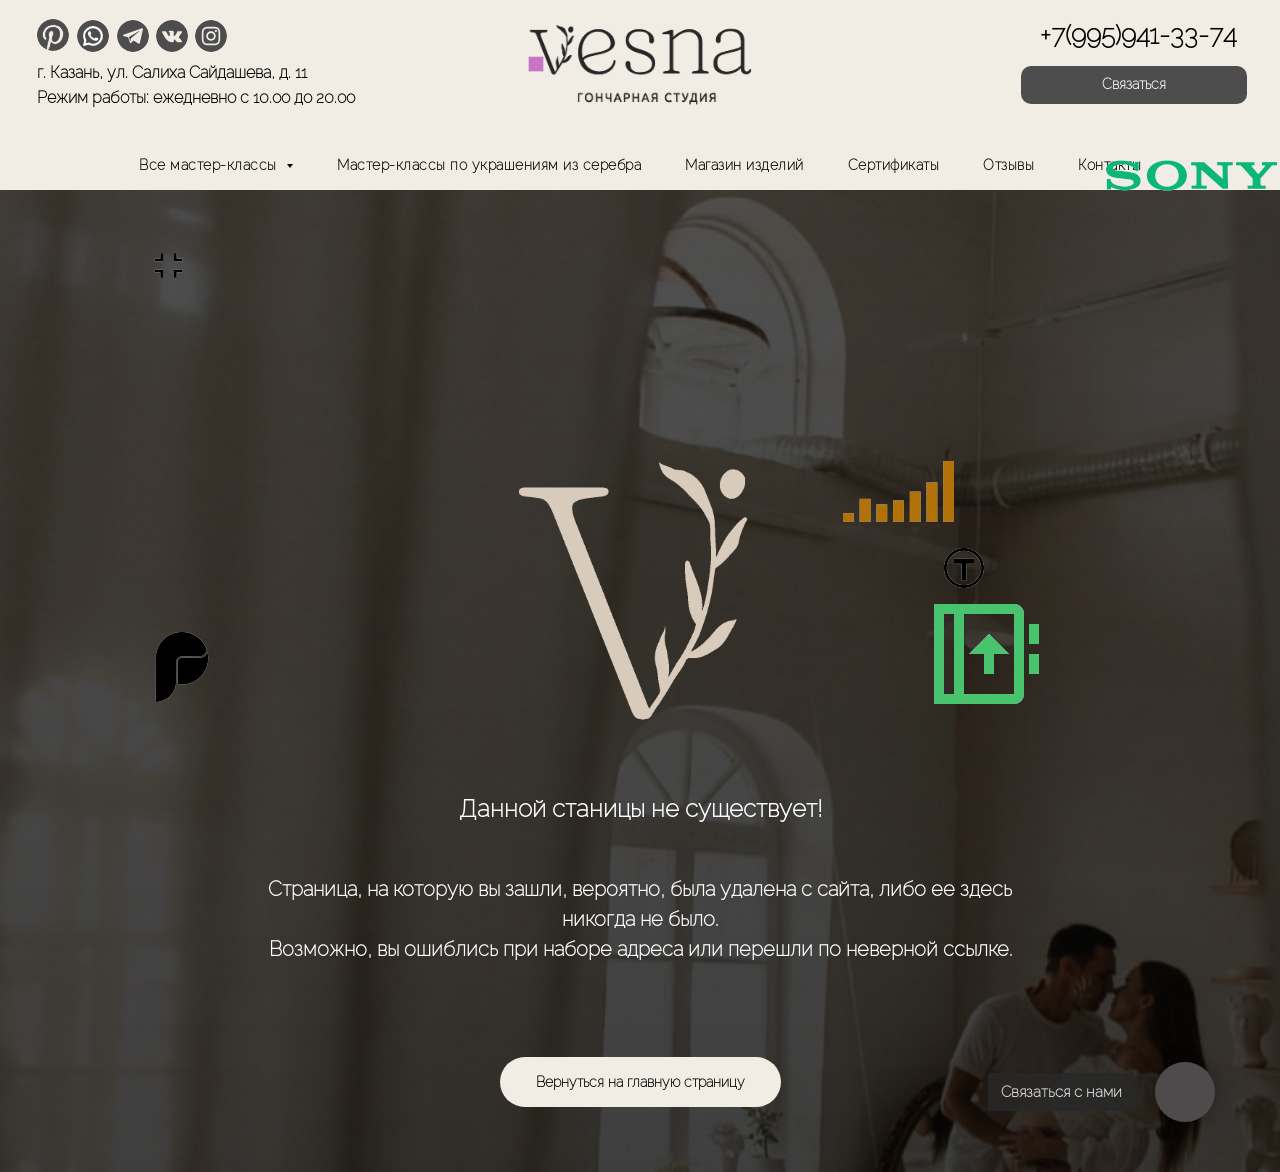 The image size is (1280, 1172). Describe the element at coordinates (898, 491) in the screenshot. I see `view Social Blade analytics` at that location.